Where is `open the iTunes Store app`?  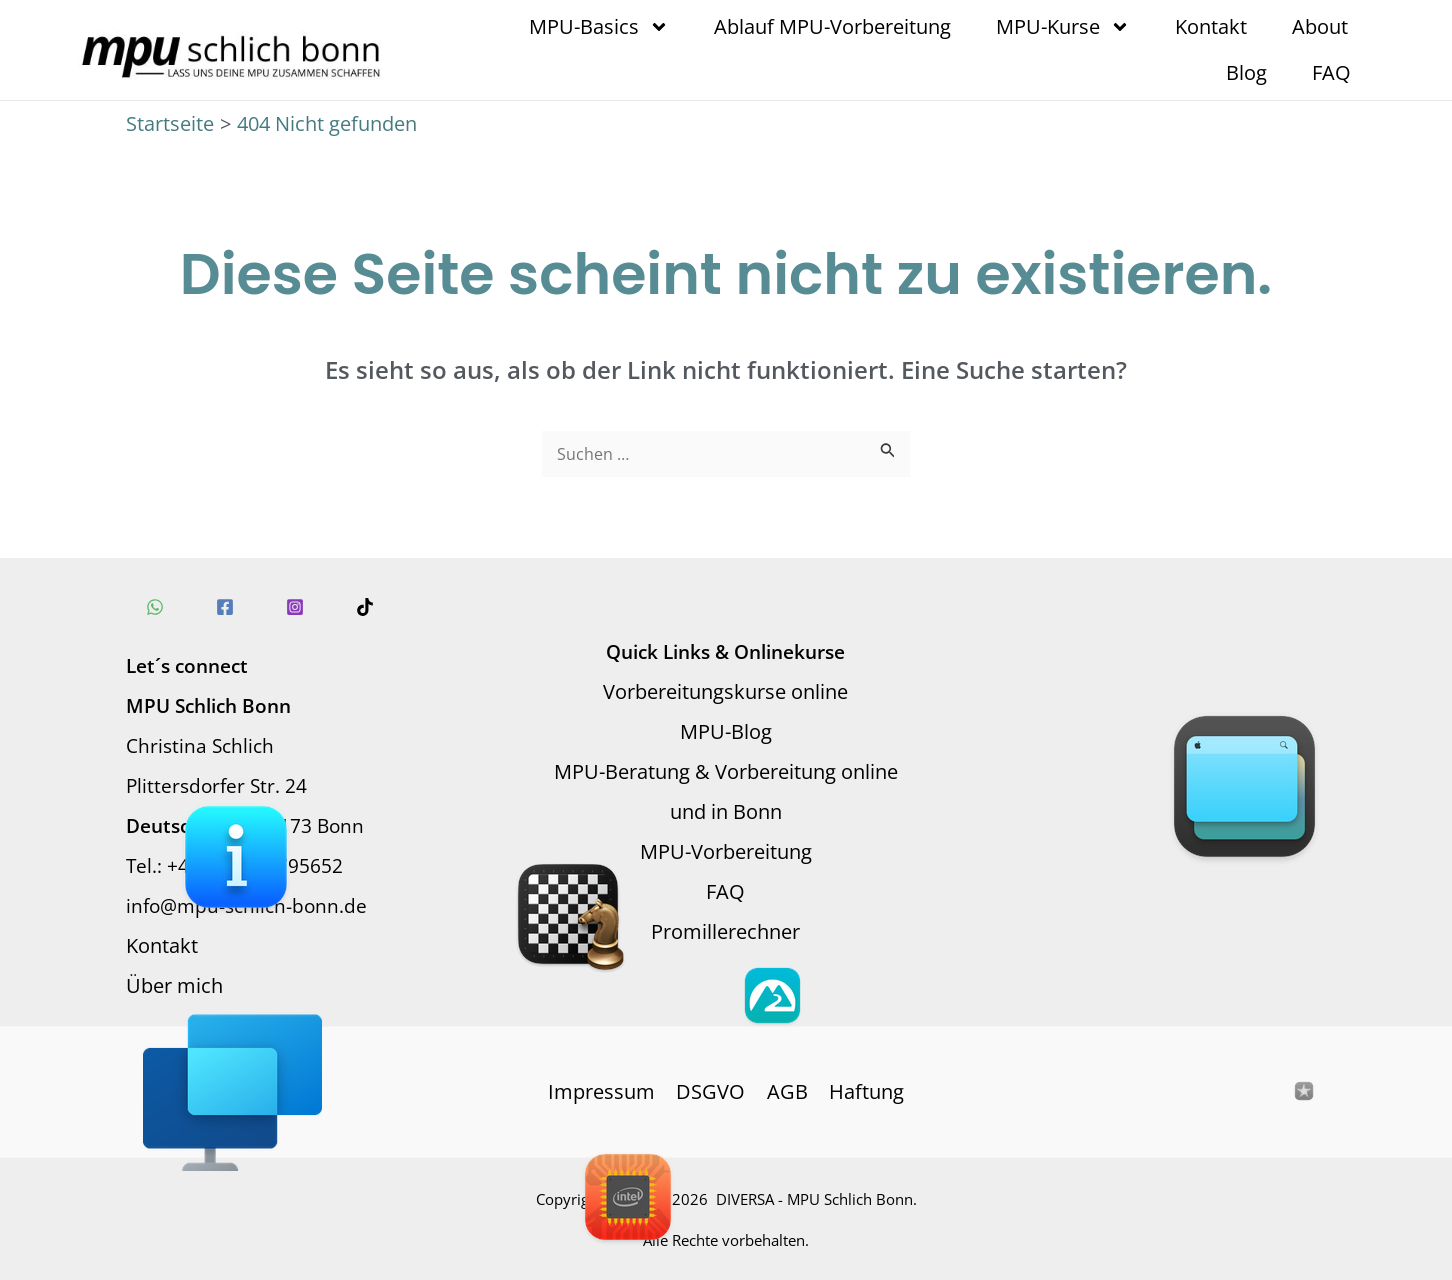 open the iTunes Store app is located at coordinates (1304, 1091).